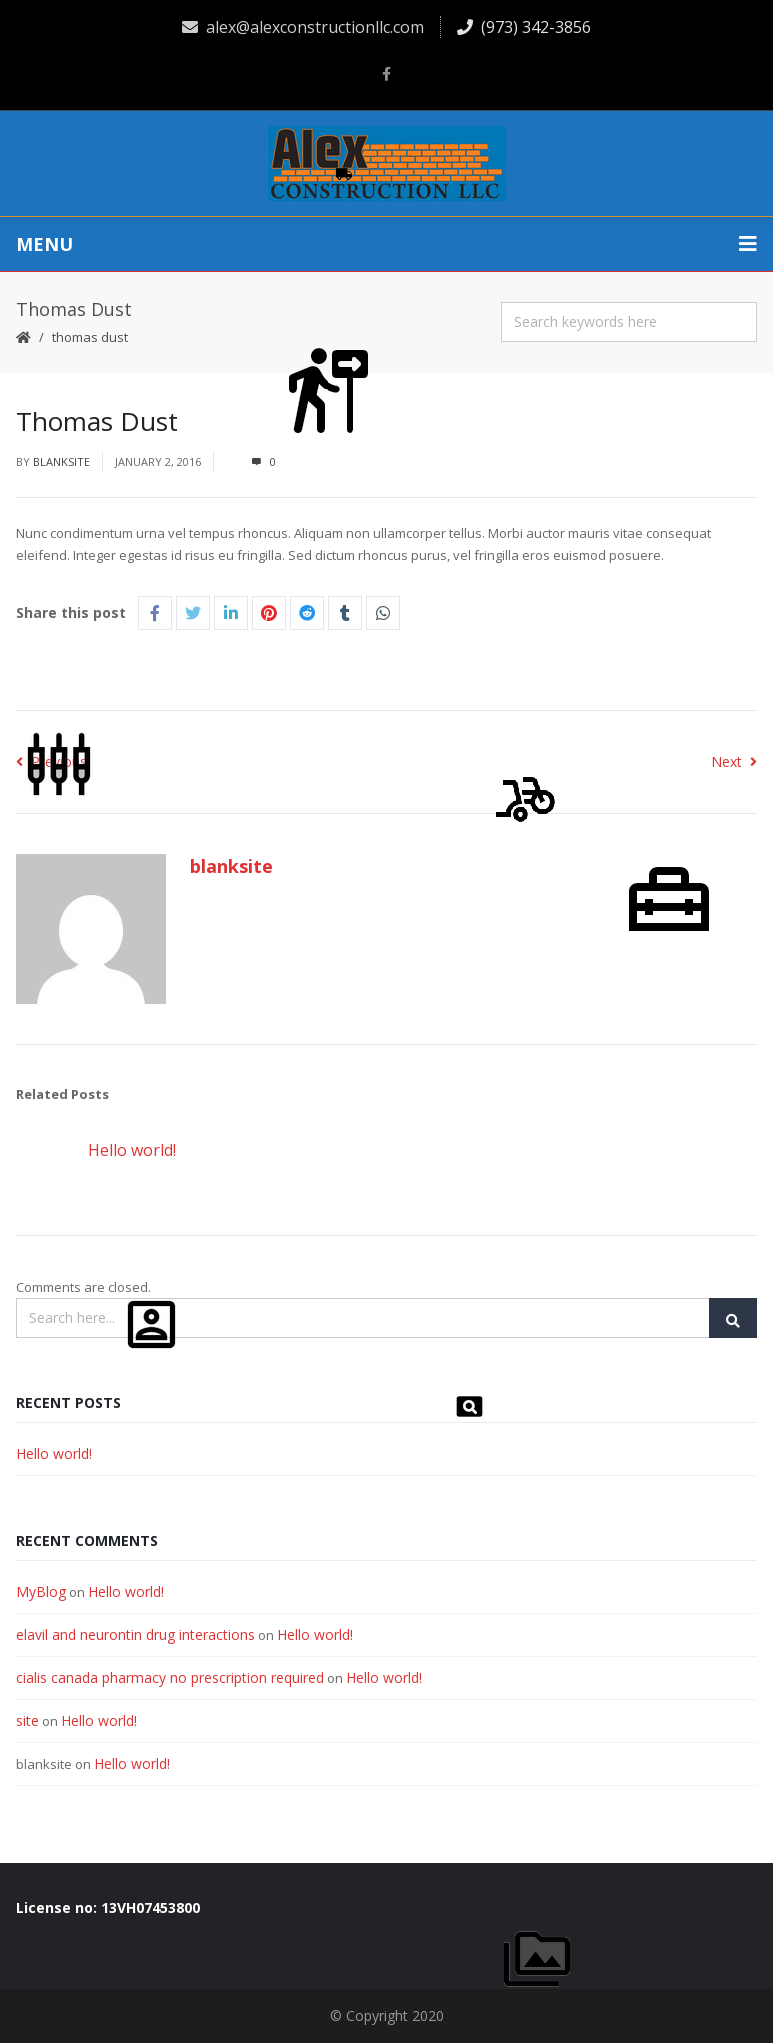 The image size is (773, 2043). I want to click on access home repair services, so click(669, 899).